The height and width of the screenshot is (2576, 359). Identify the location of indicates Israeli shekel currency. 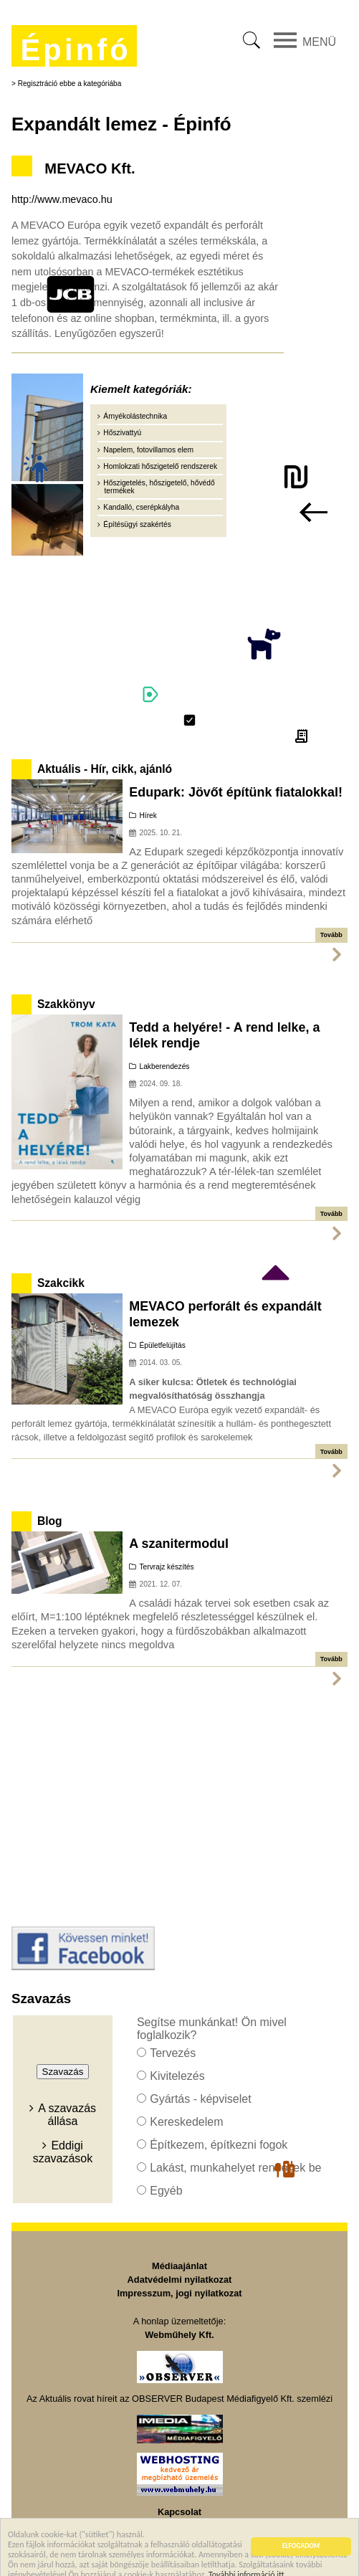
(296, 477).